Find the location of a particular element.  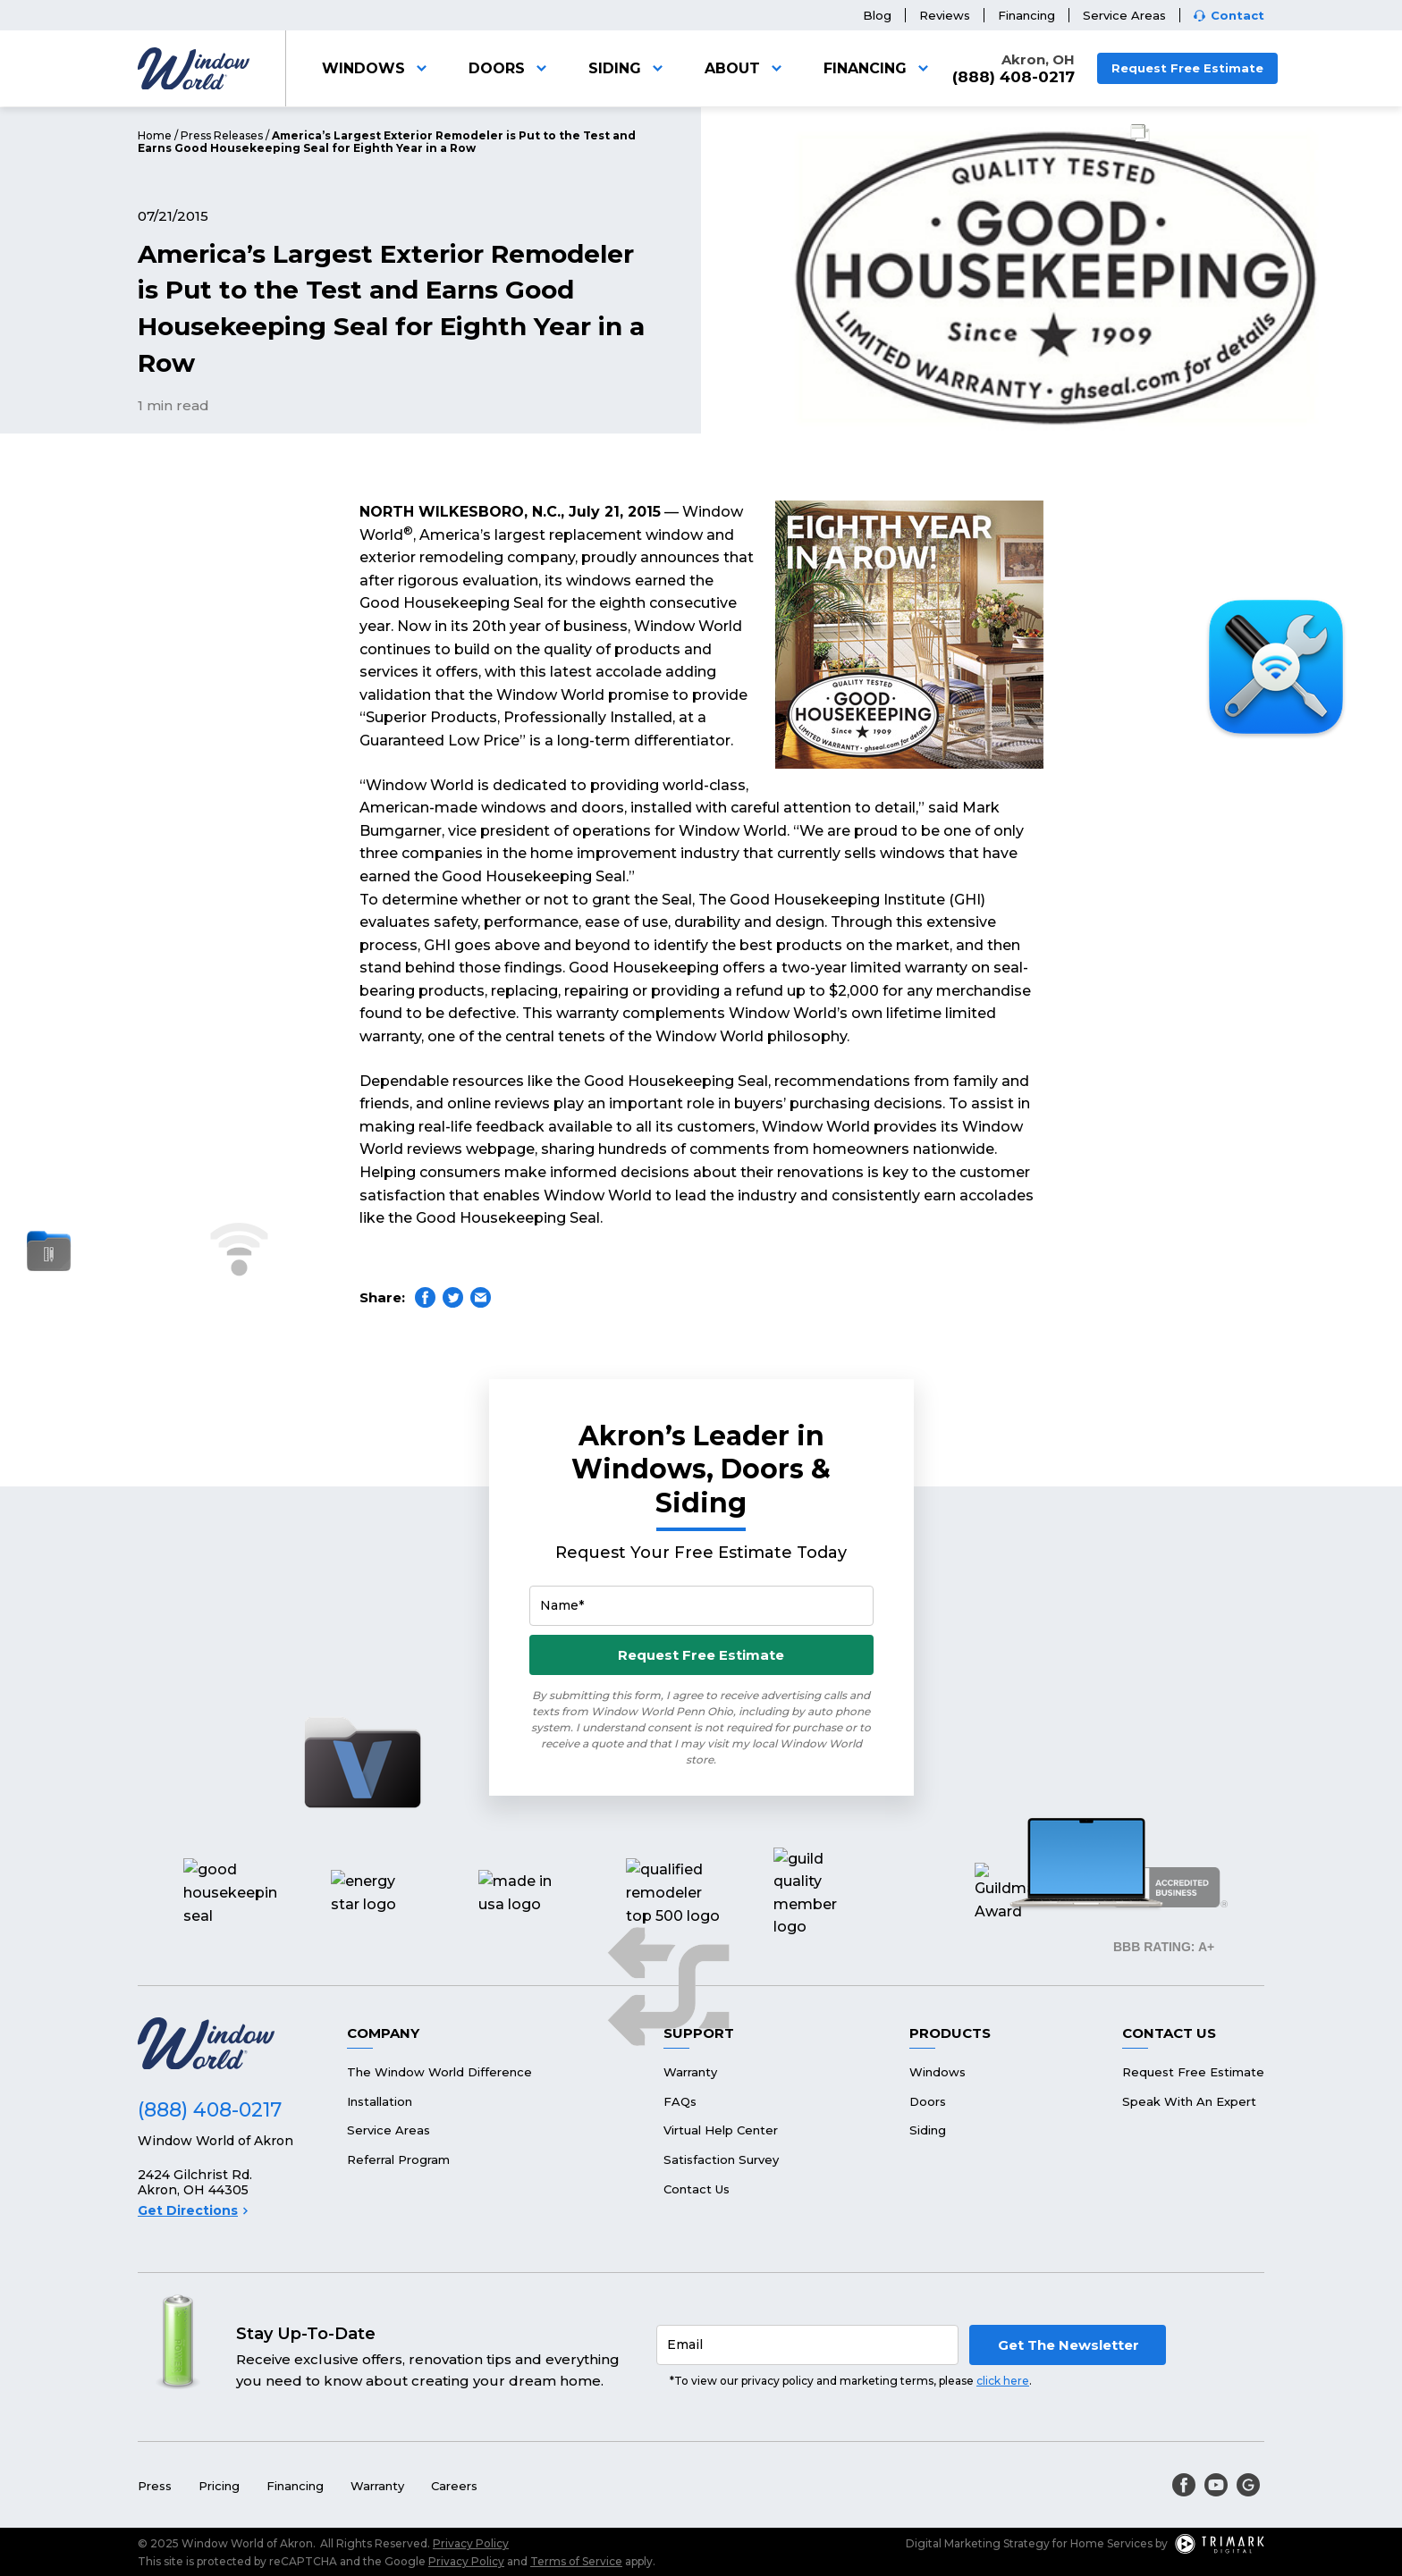

access your templates folder is located at coordinates (48, 1250).